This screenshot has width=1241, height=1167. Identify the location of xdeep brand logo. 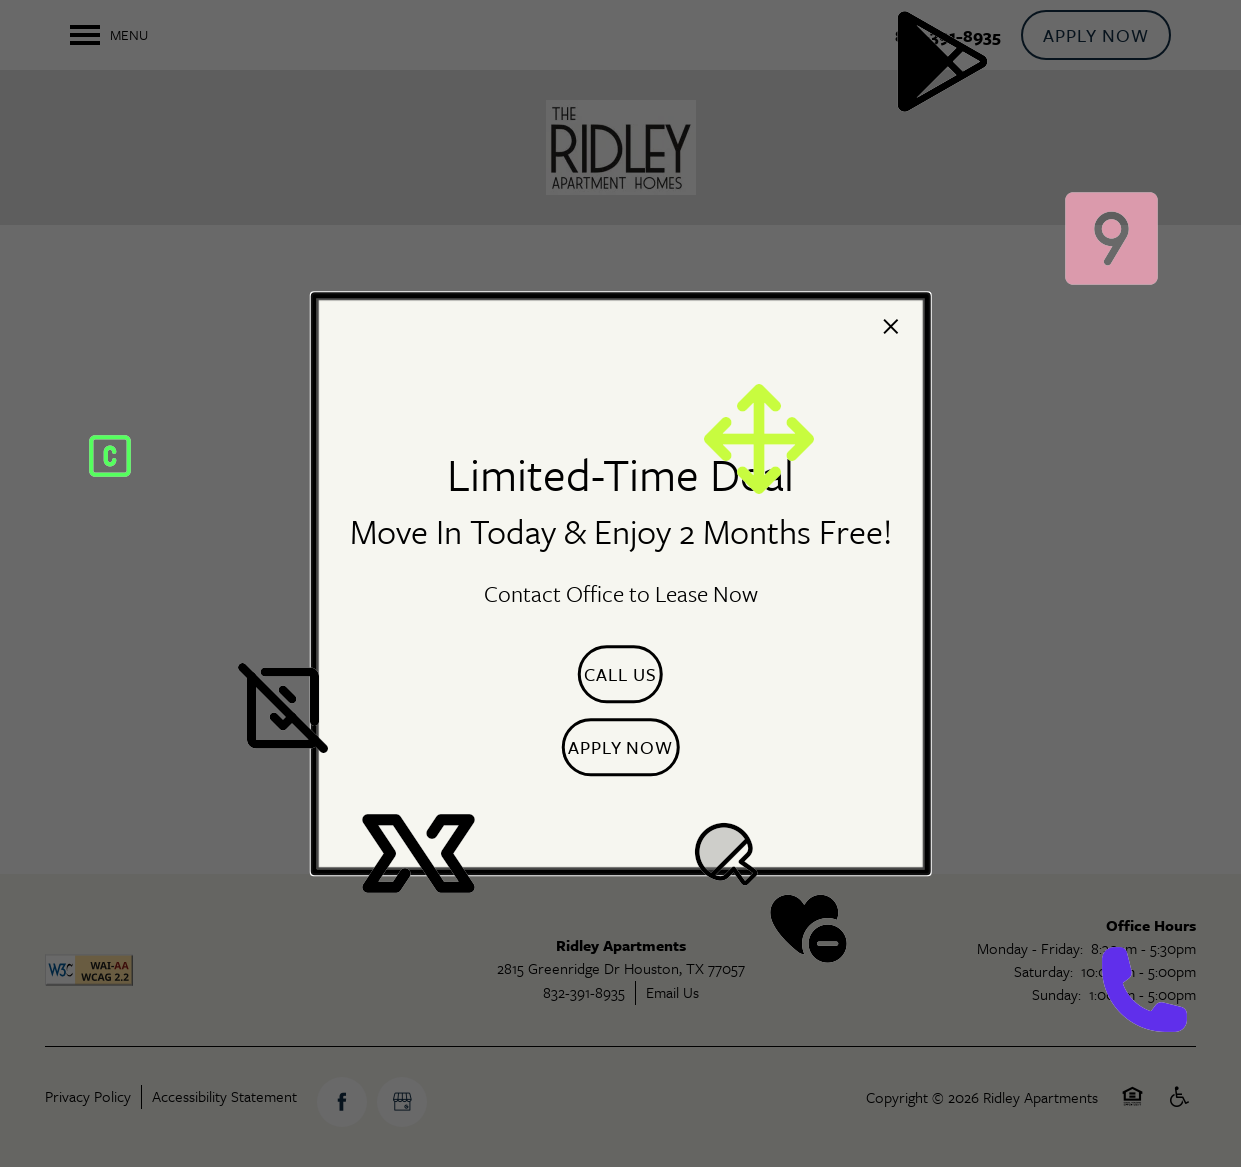
(418, 853).